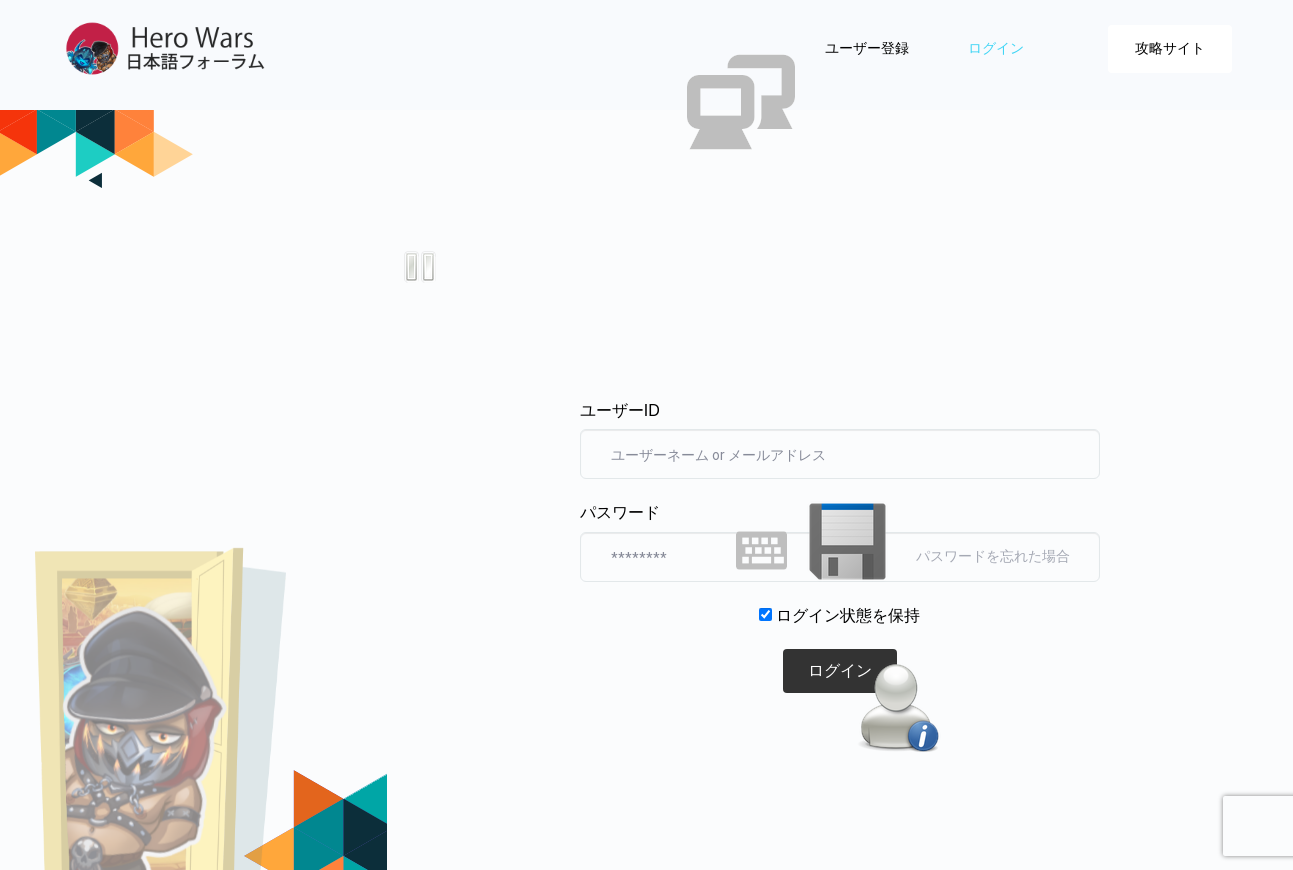 The height and width of the screenshot is (870, 1293). What do you see at coordinates (741, 102) in the screenshot?
I see `view network workgroup computers` at bounding box center [741, 102].